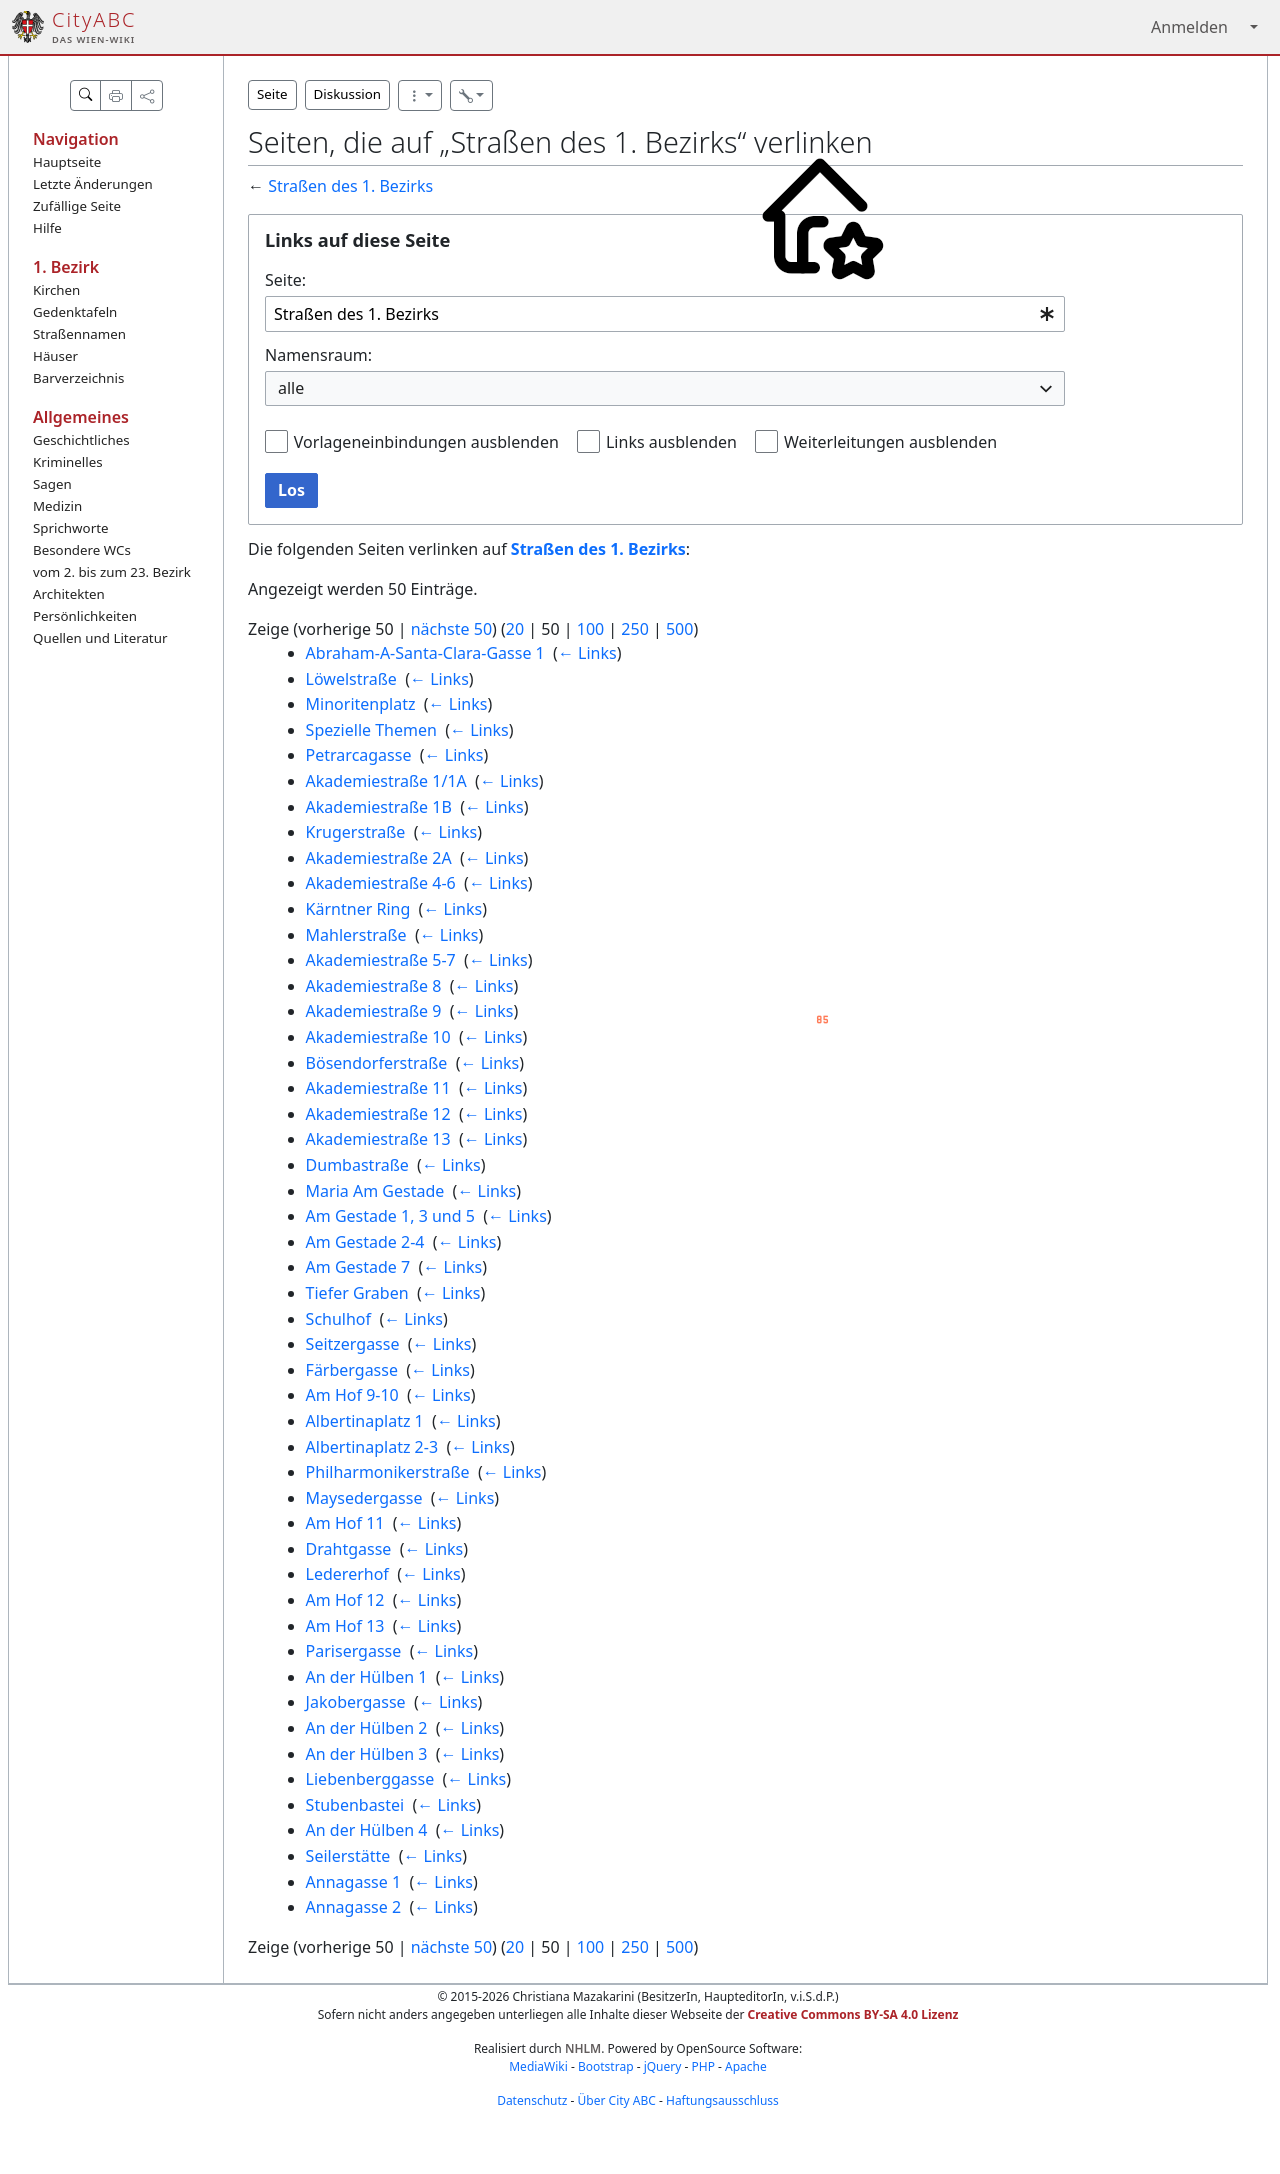  I want to click on displays the number 85 as a badge or counter, so click(822, 1019).